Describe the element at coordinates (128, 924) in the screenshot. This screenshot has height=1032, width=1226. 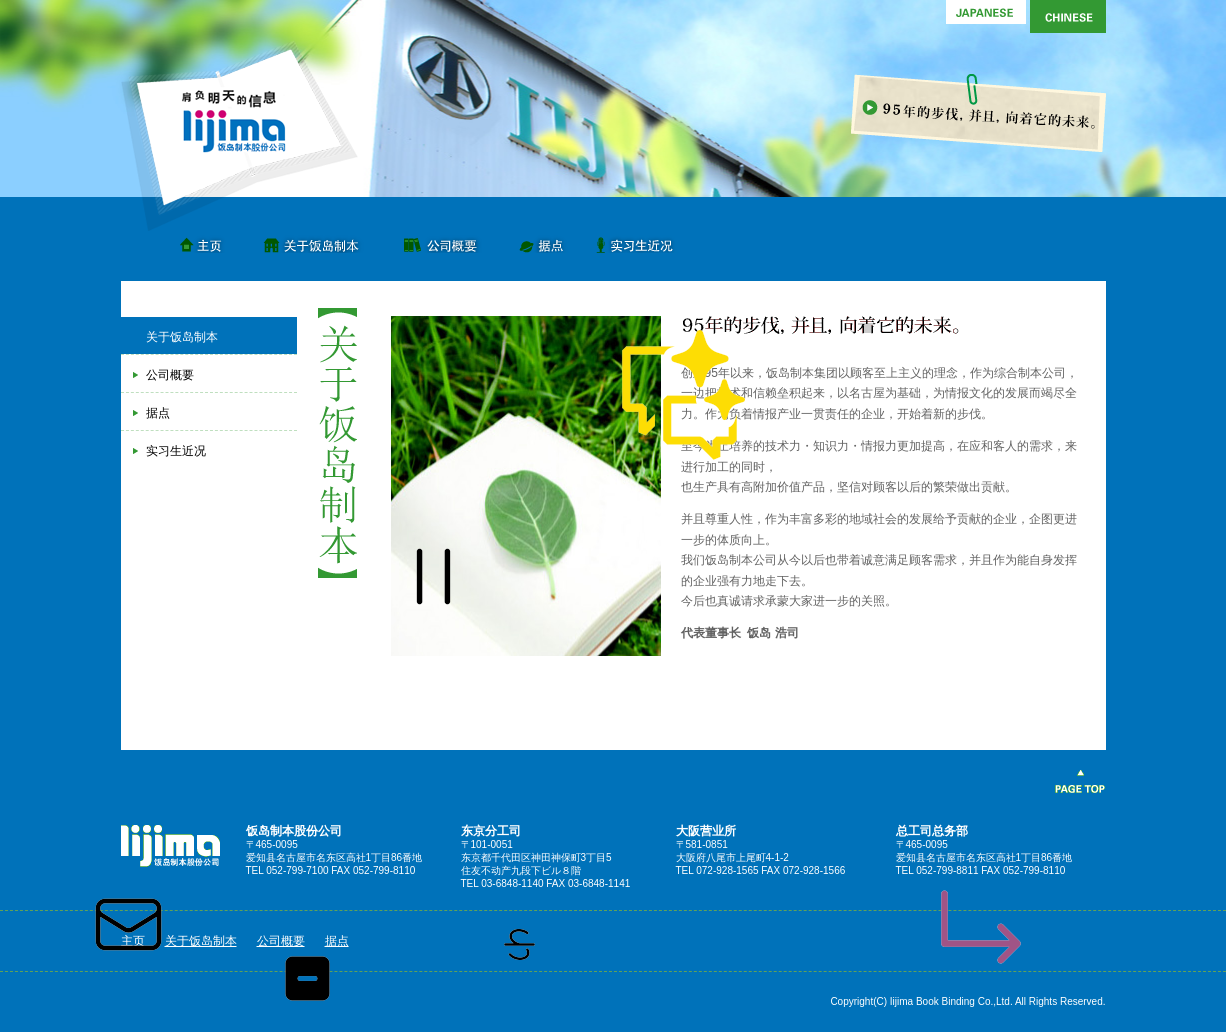
I see `access your email inbox` at that location.